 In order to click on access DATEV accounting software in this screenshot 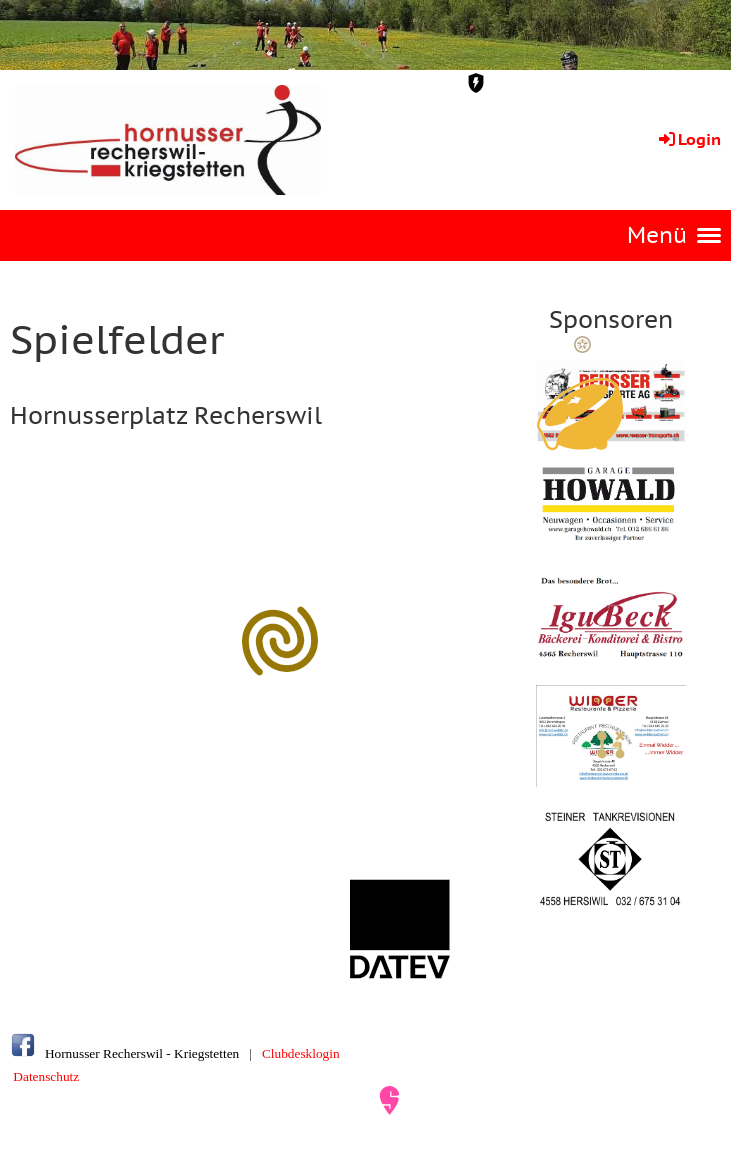, I will do `click(400, 929)`.